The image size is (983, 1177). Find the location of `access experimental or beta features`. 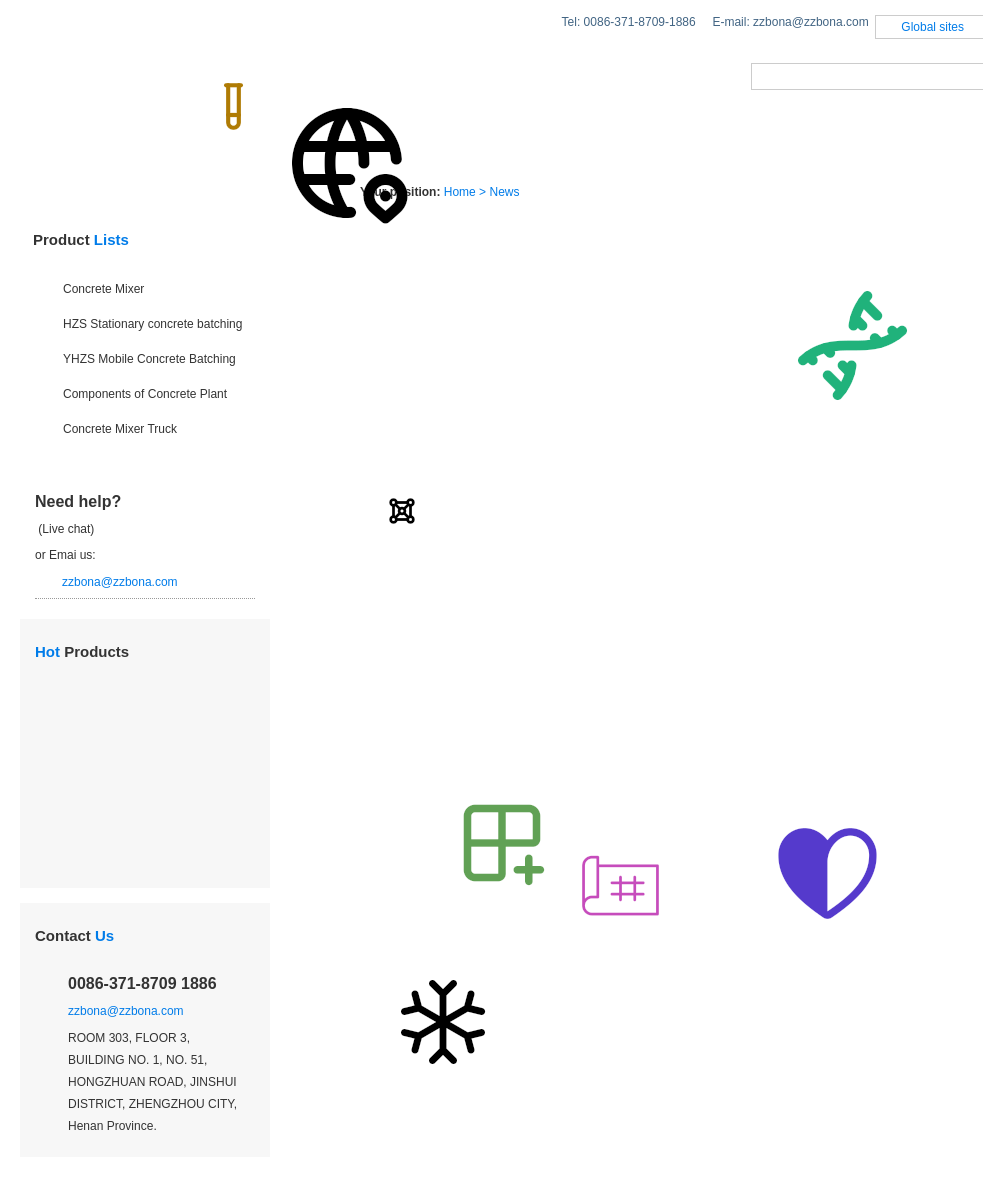

access experimental or beta features is located at coordinates (233, 106).